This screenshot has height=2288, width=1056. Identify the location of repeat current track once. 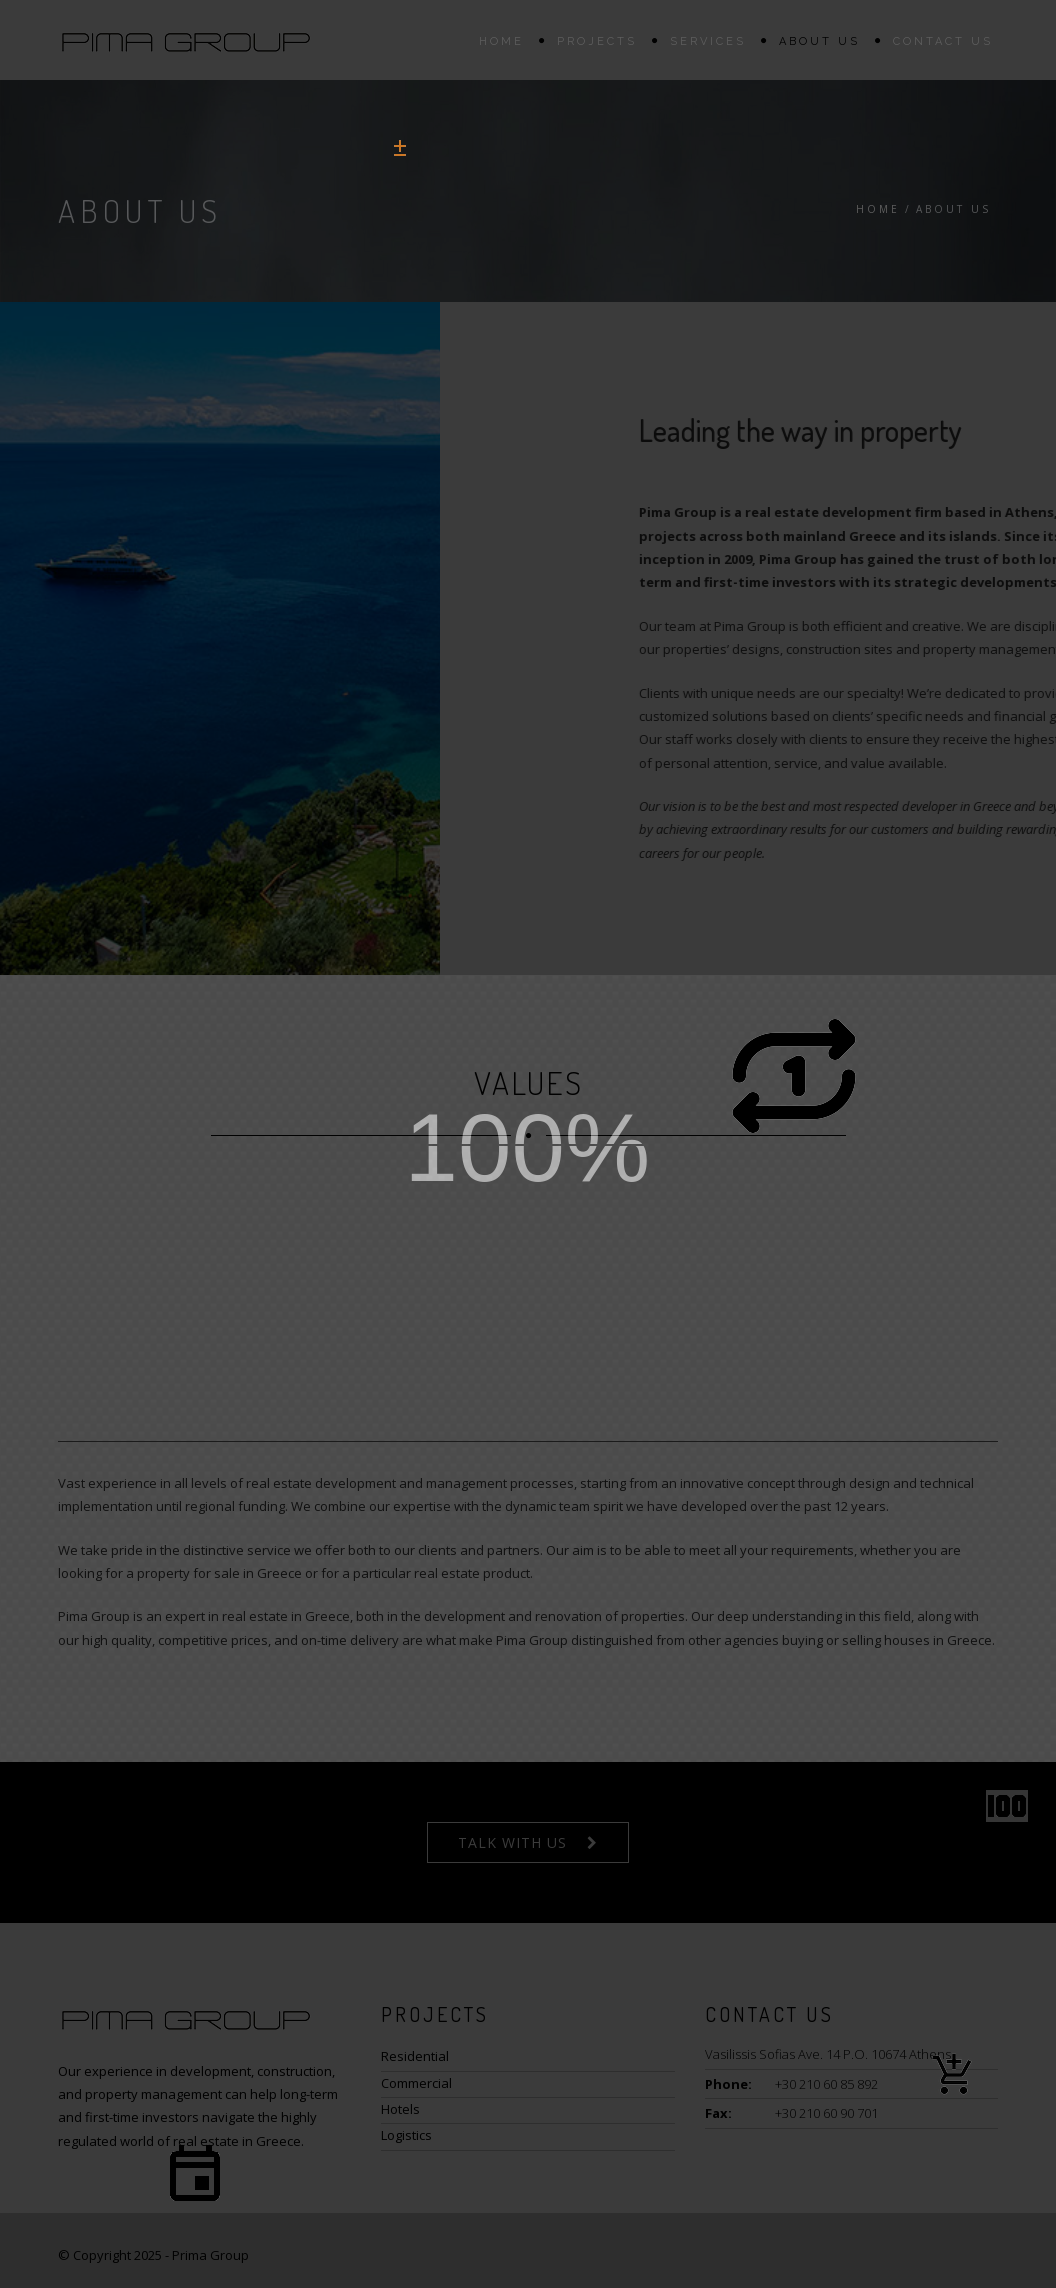
(794, 1076).